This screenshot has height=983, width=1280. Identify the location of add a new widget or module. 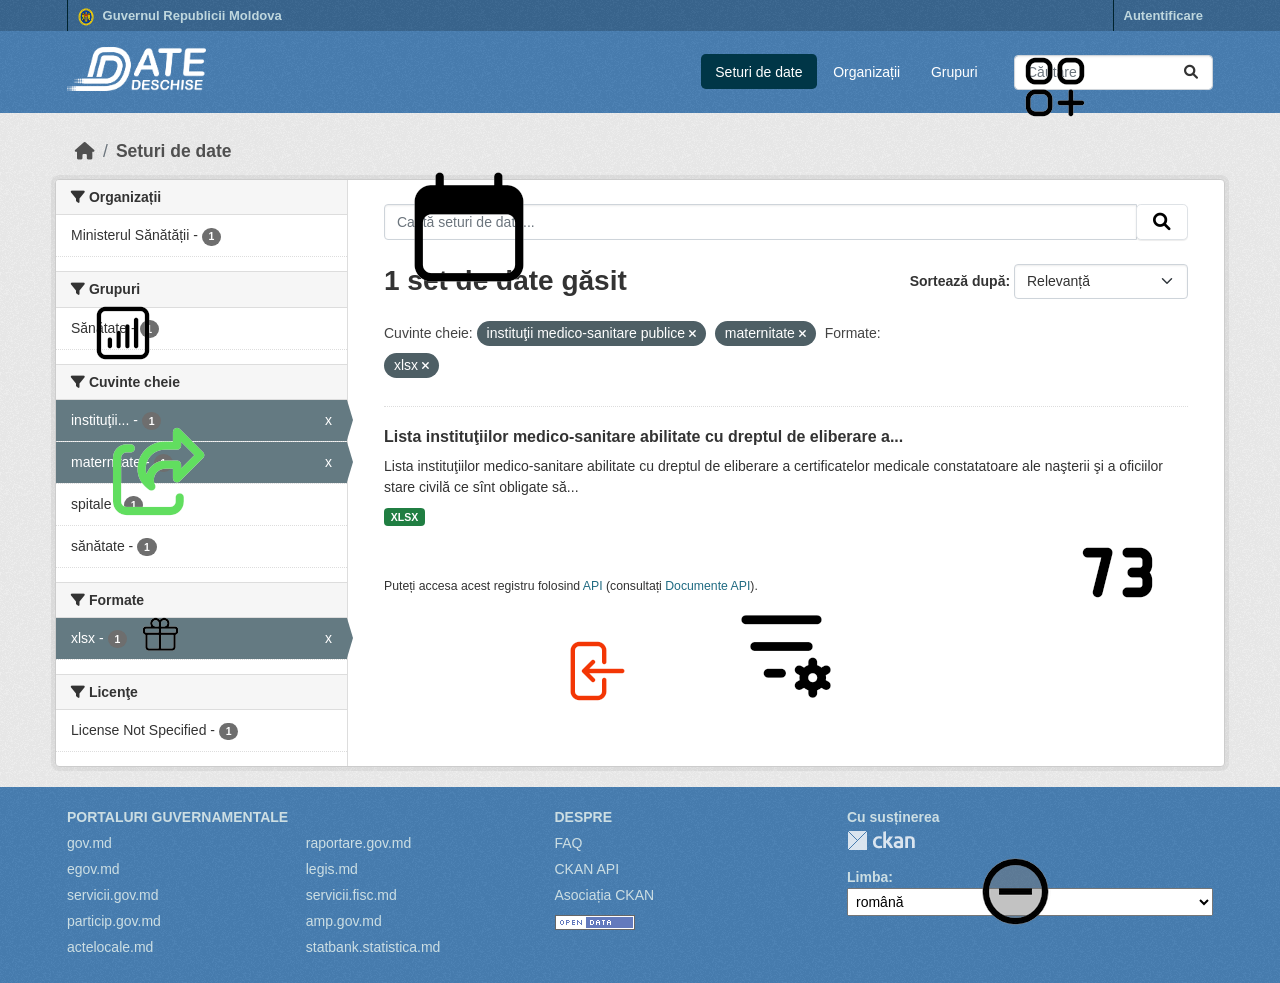
(1055, 87).